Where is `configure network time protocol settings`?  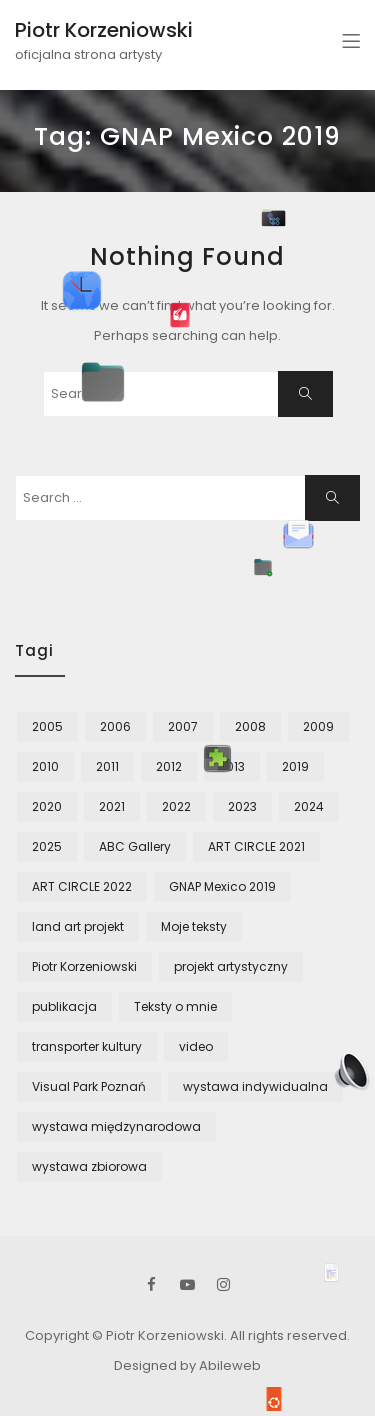
configure network time protocol settings is located at coordinates (82, 291).